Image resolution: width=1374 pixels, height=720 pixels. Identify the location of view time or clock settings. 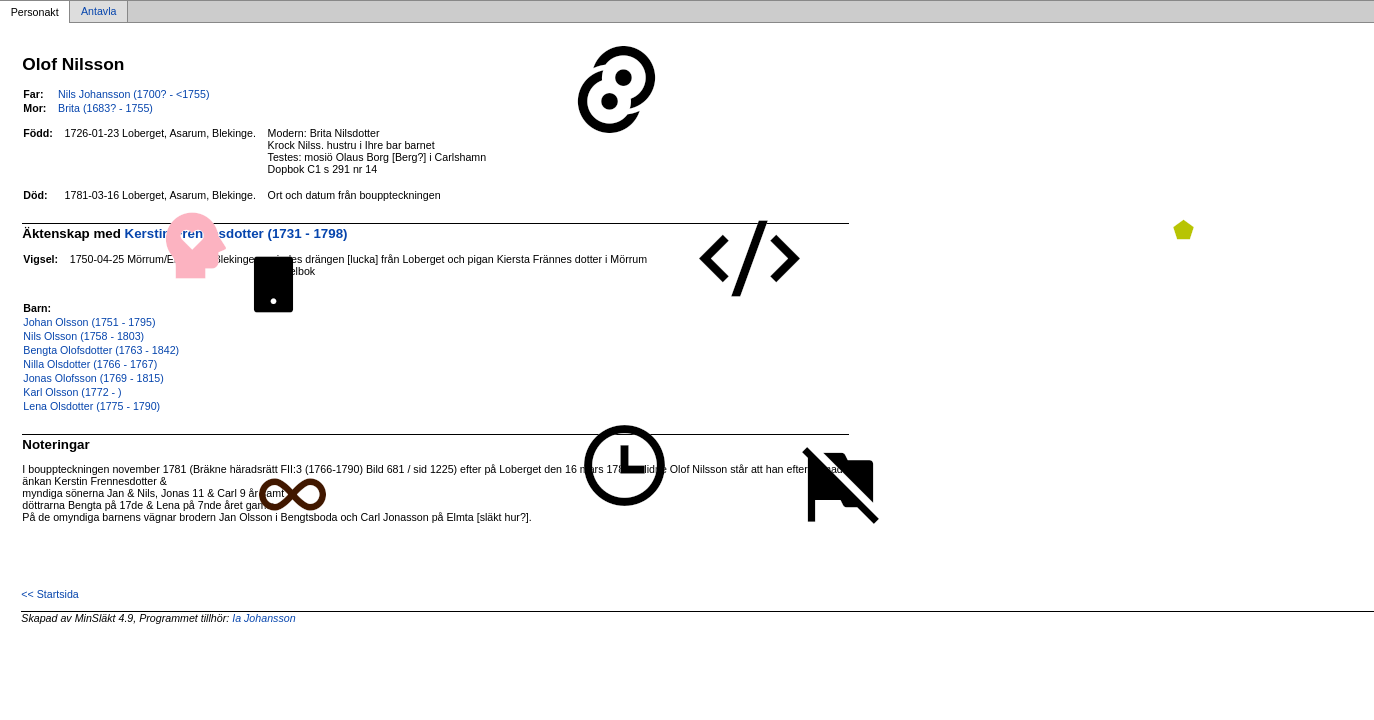
(624, 465).